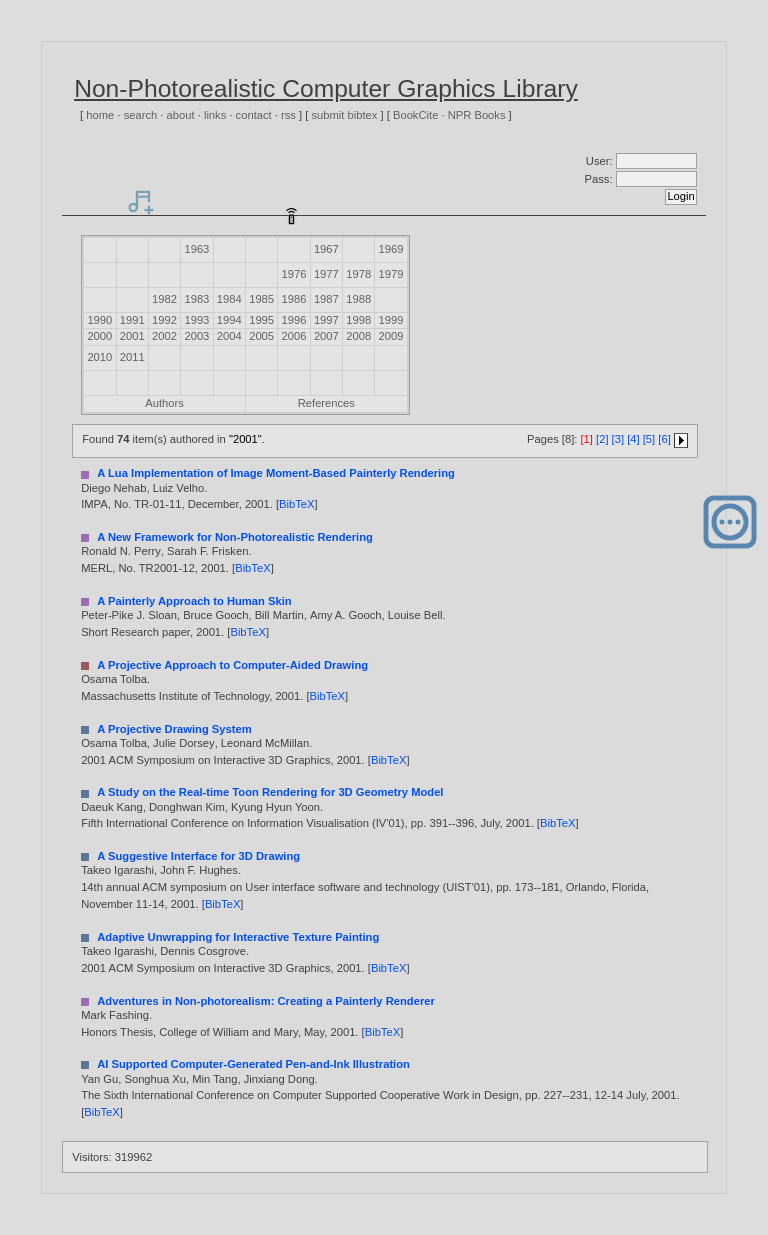  I want to click on tumble dry on medium heat setting, so click(730, 522).